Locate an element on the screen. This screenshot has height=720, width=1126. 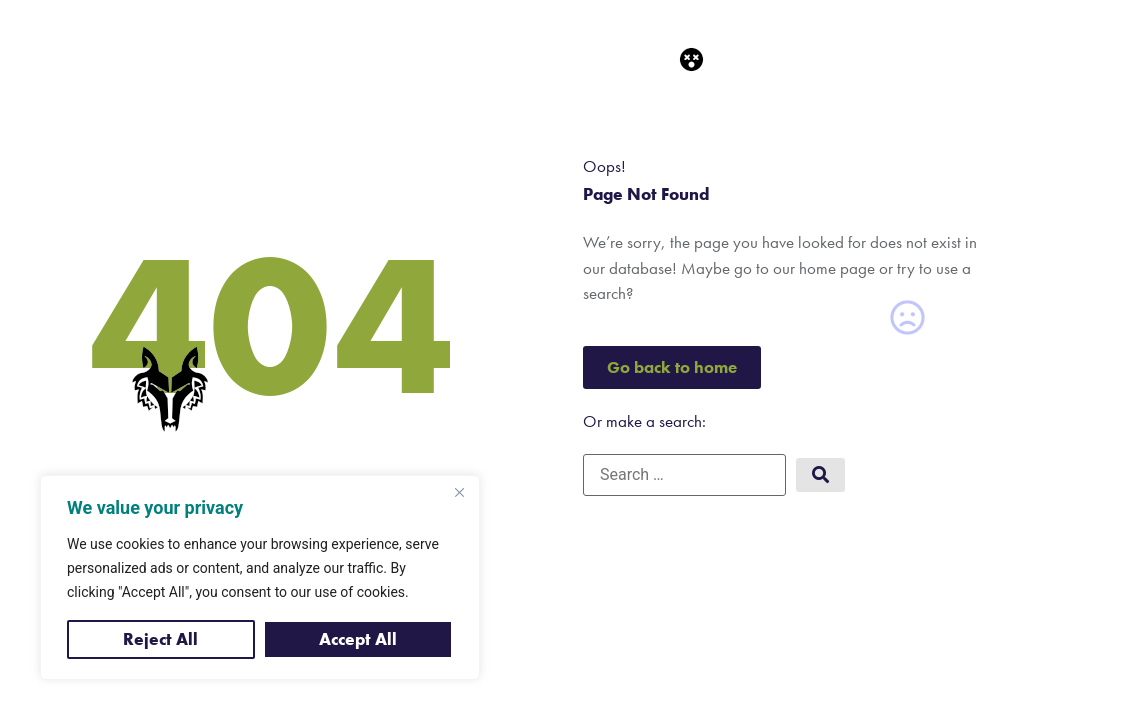
indicates an error or system crash is located at coordinates (691, 59).